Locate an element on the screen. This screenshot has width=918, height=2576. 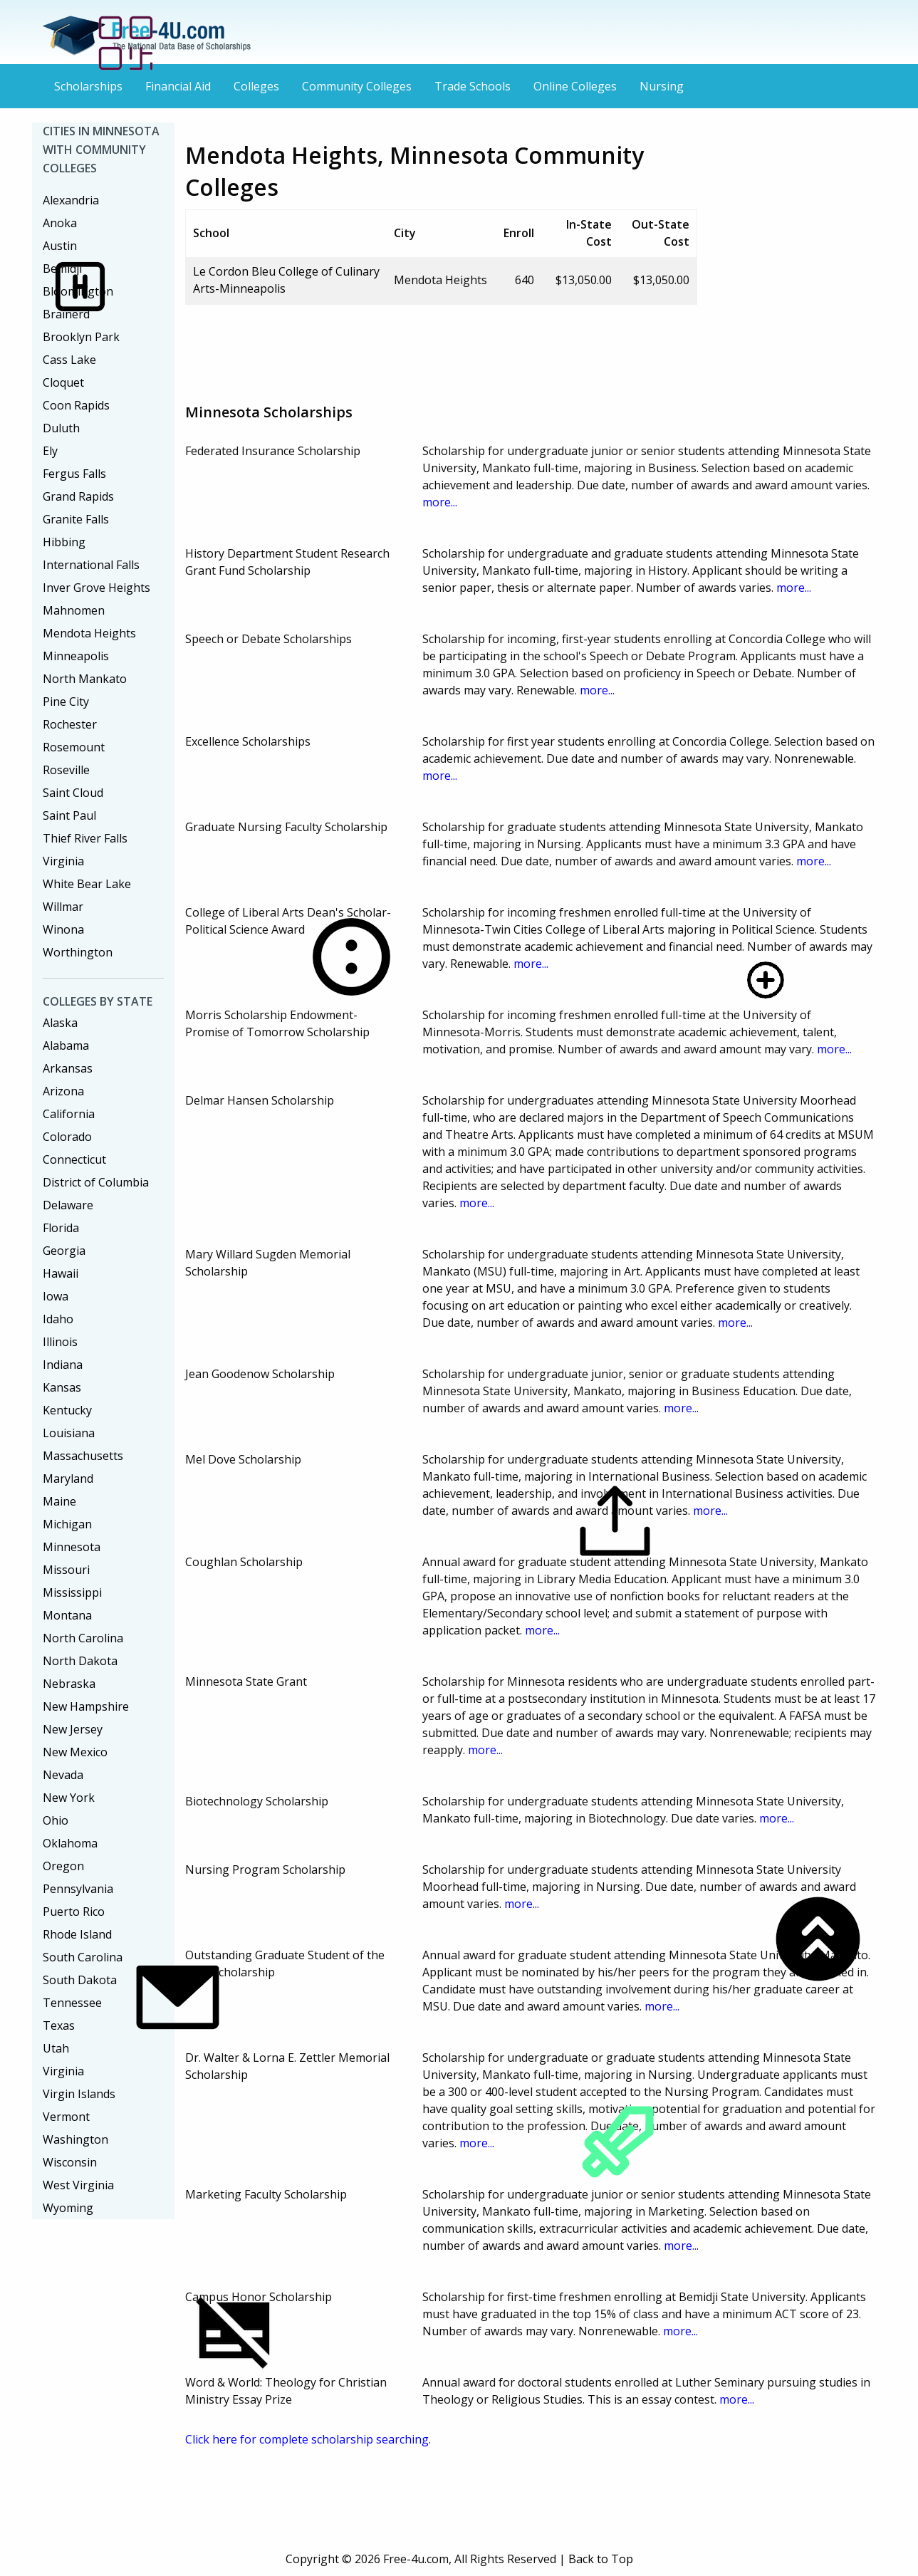
scroll to top of page is located at coordinates (818, 1939).